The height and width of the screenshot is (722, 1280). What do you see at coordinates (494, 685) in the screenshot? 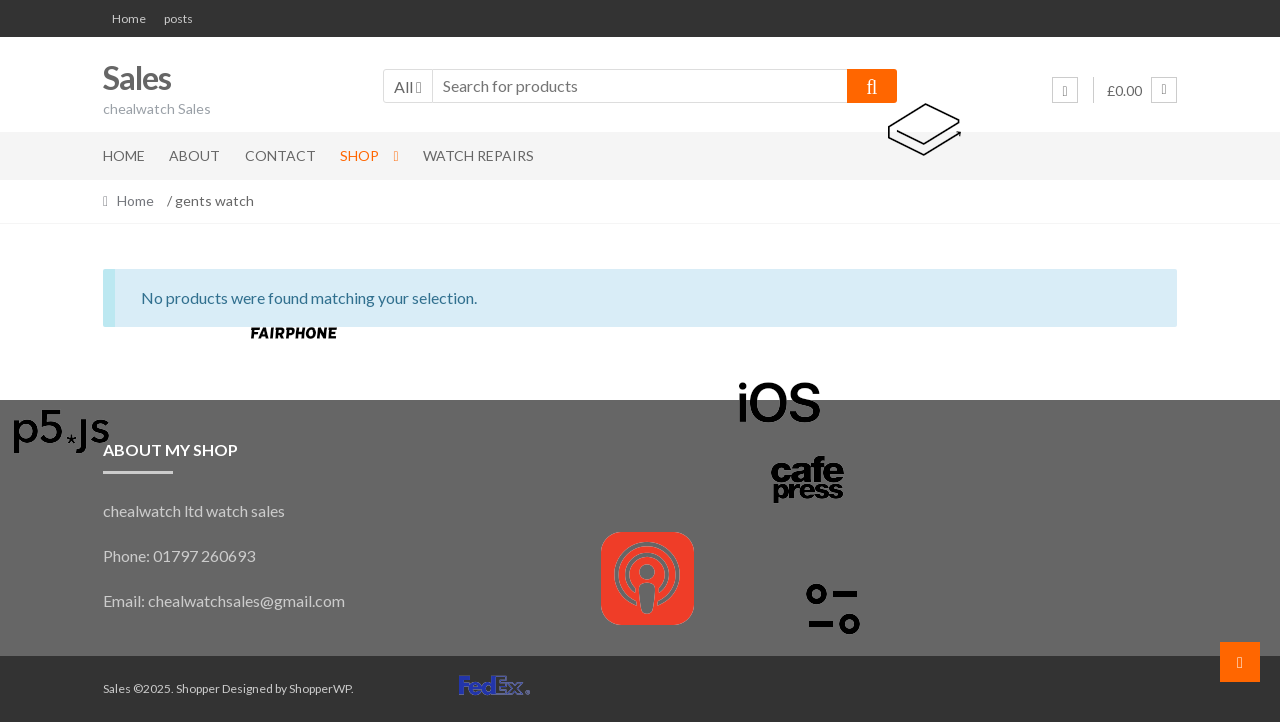
I see `open the FedEx shipping app` at bounding box center [494, 685].